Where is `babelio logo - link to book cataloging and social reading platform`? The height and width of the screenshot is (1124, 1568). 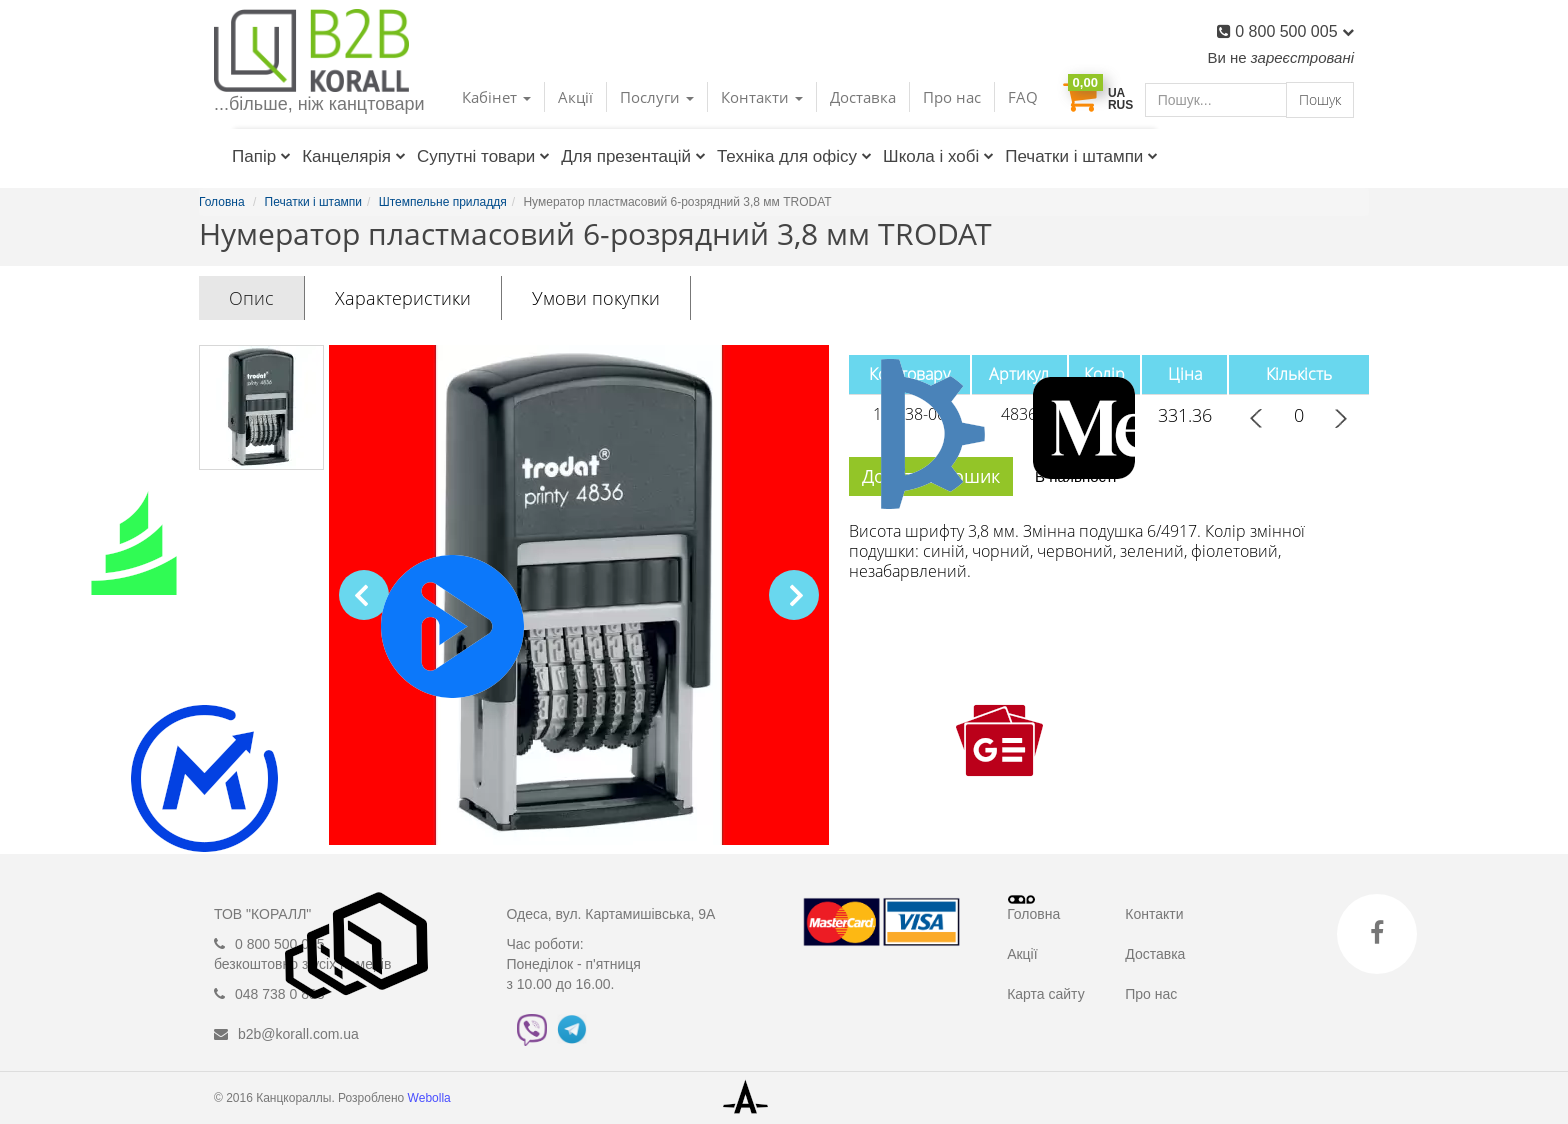
babelio logo - link to book cataloging and social reading platform is located at coordinates (134, 543).